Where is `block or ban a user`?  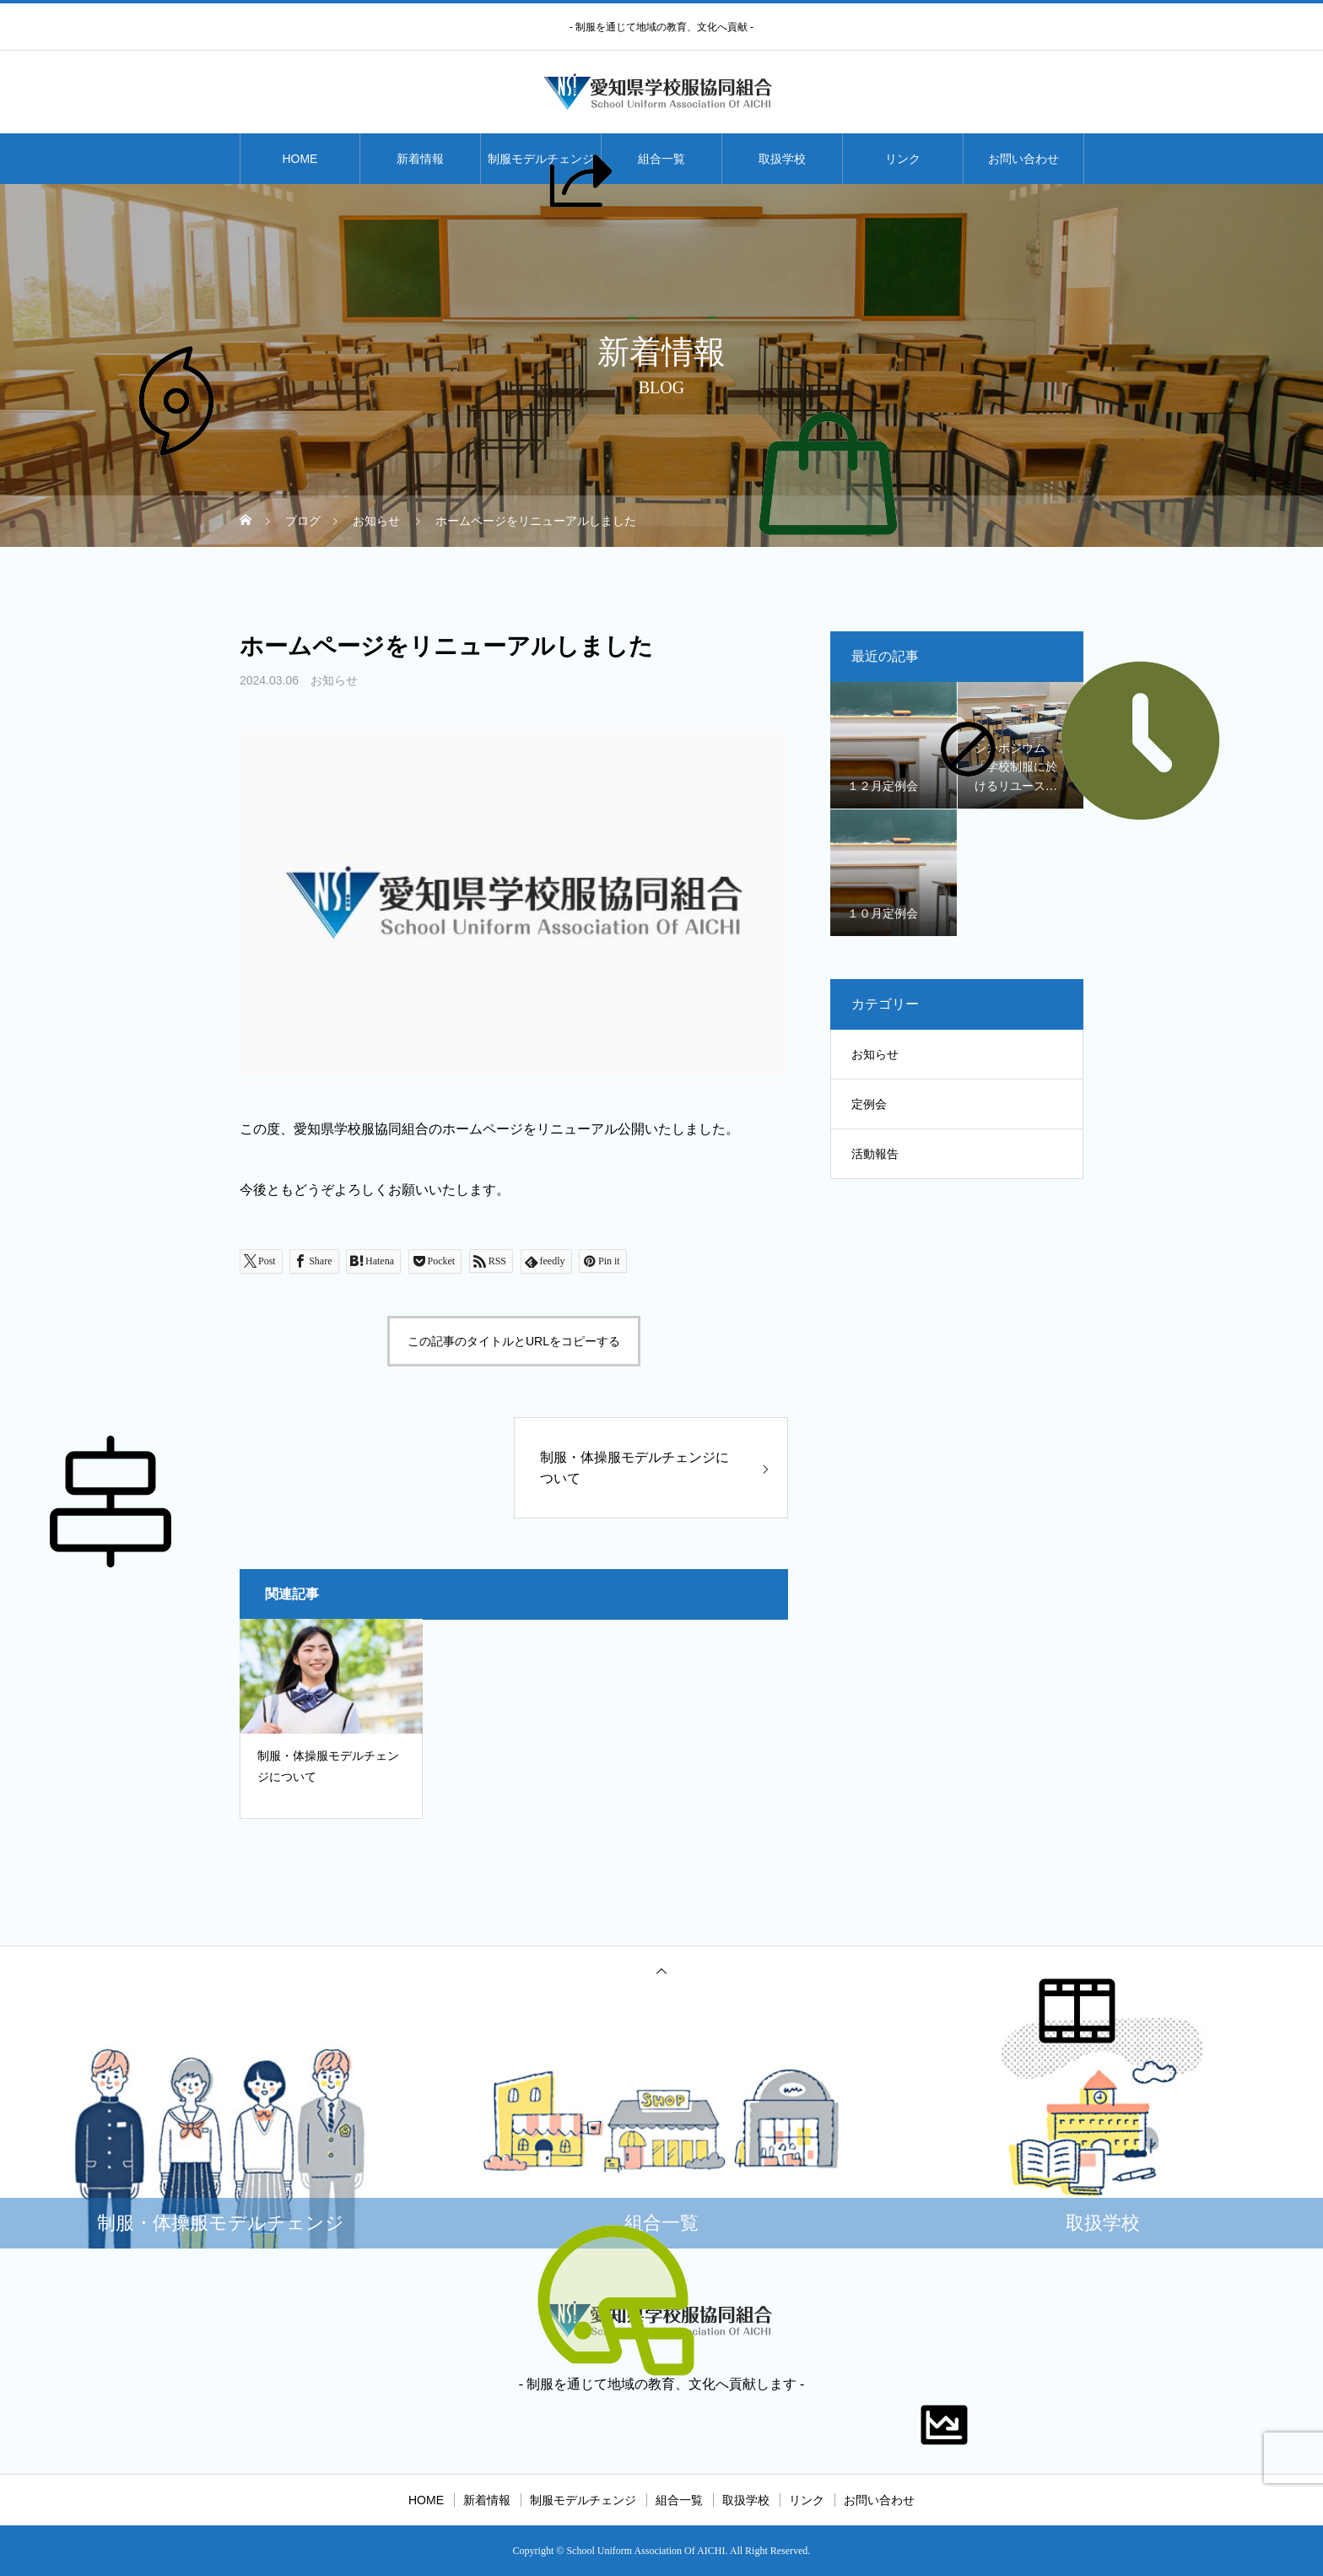
block or ban a user is located at coordinates (968, 749).